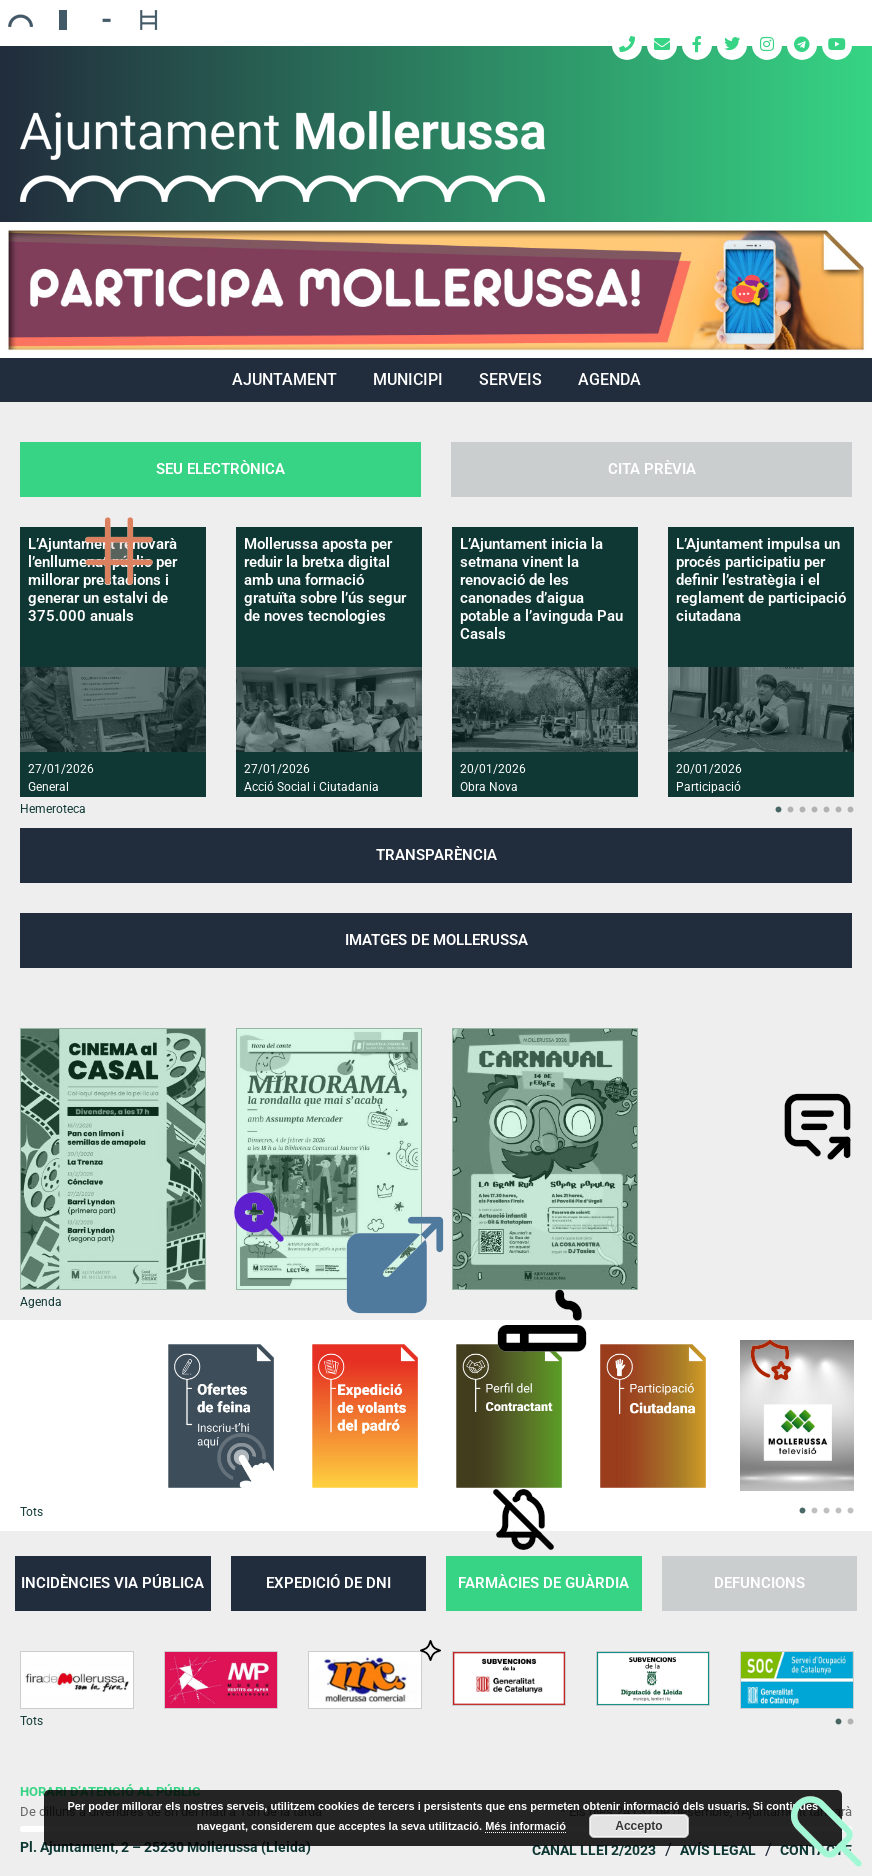  What do you see at coordinates (395, 1265) in the screenshot?
I see `open link in a new window` at bounding box center [395, 1265].